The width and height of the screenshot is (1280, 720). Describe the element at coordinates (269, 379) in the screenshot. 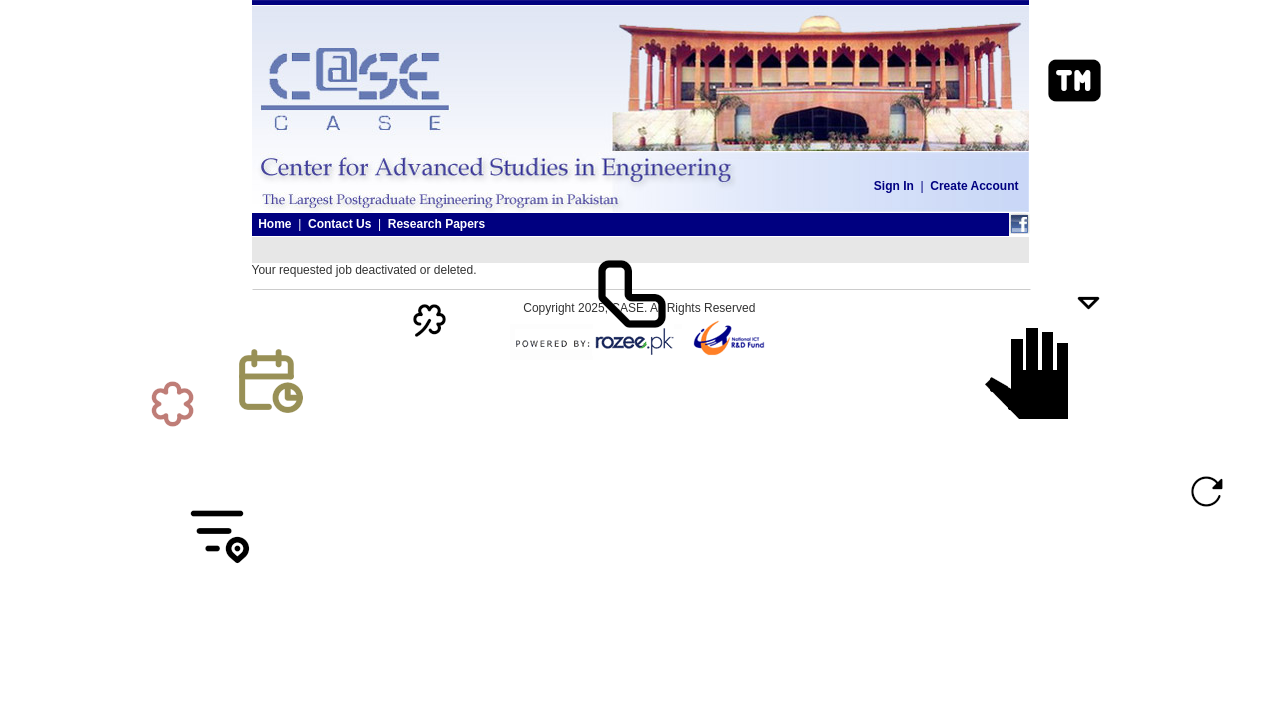

I see `view calendar analytics and statistics` at that location.